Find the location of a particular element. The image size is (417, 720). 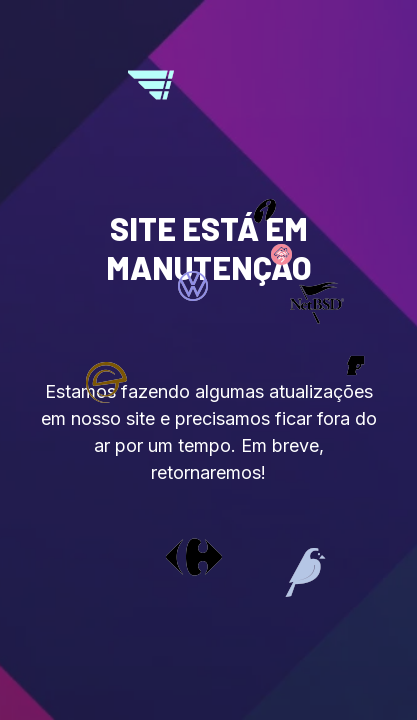

open the Carrefour shopping app is located at coordinates (194, 557).